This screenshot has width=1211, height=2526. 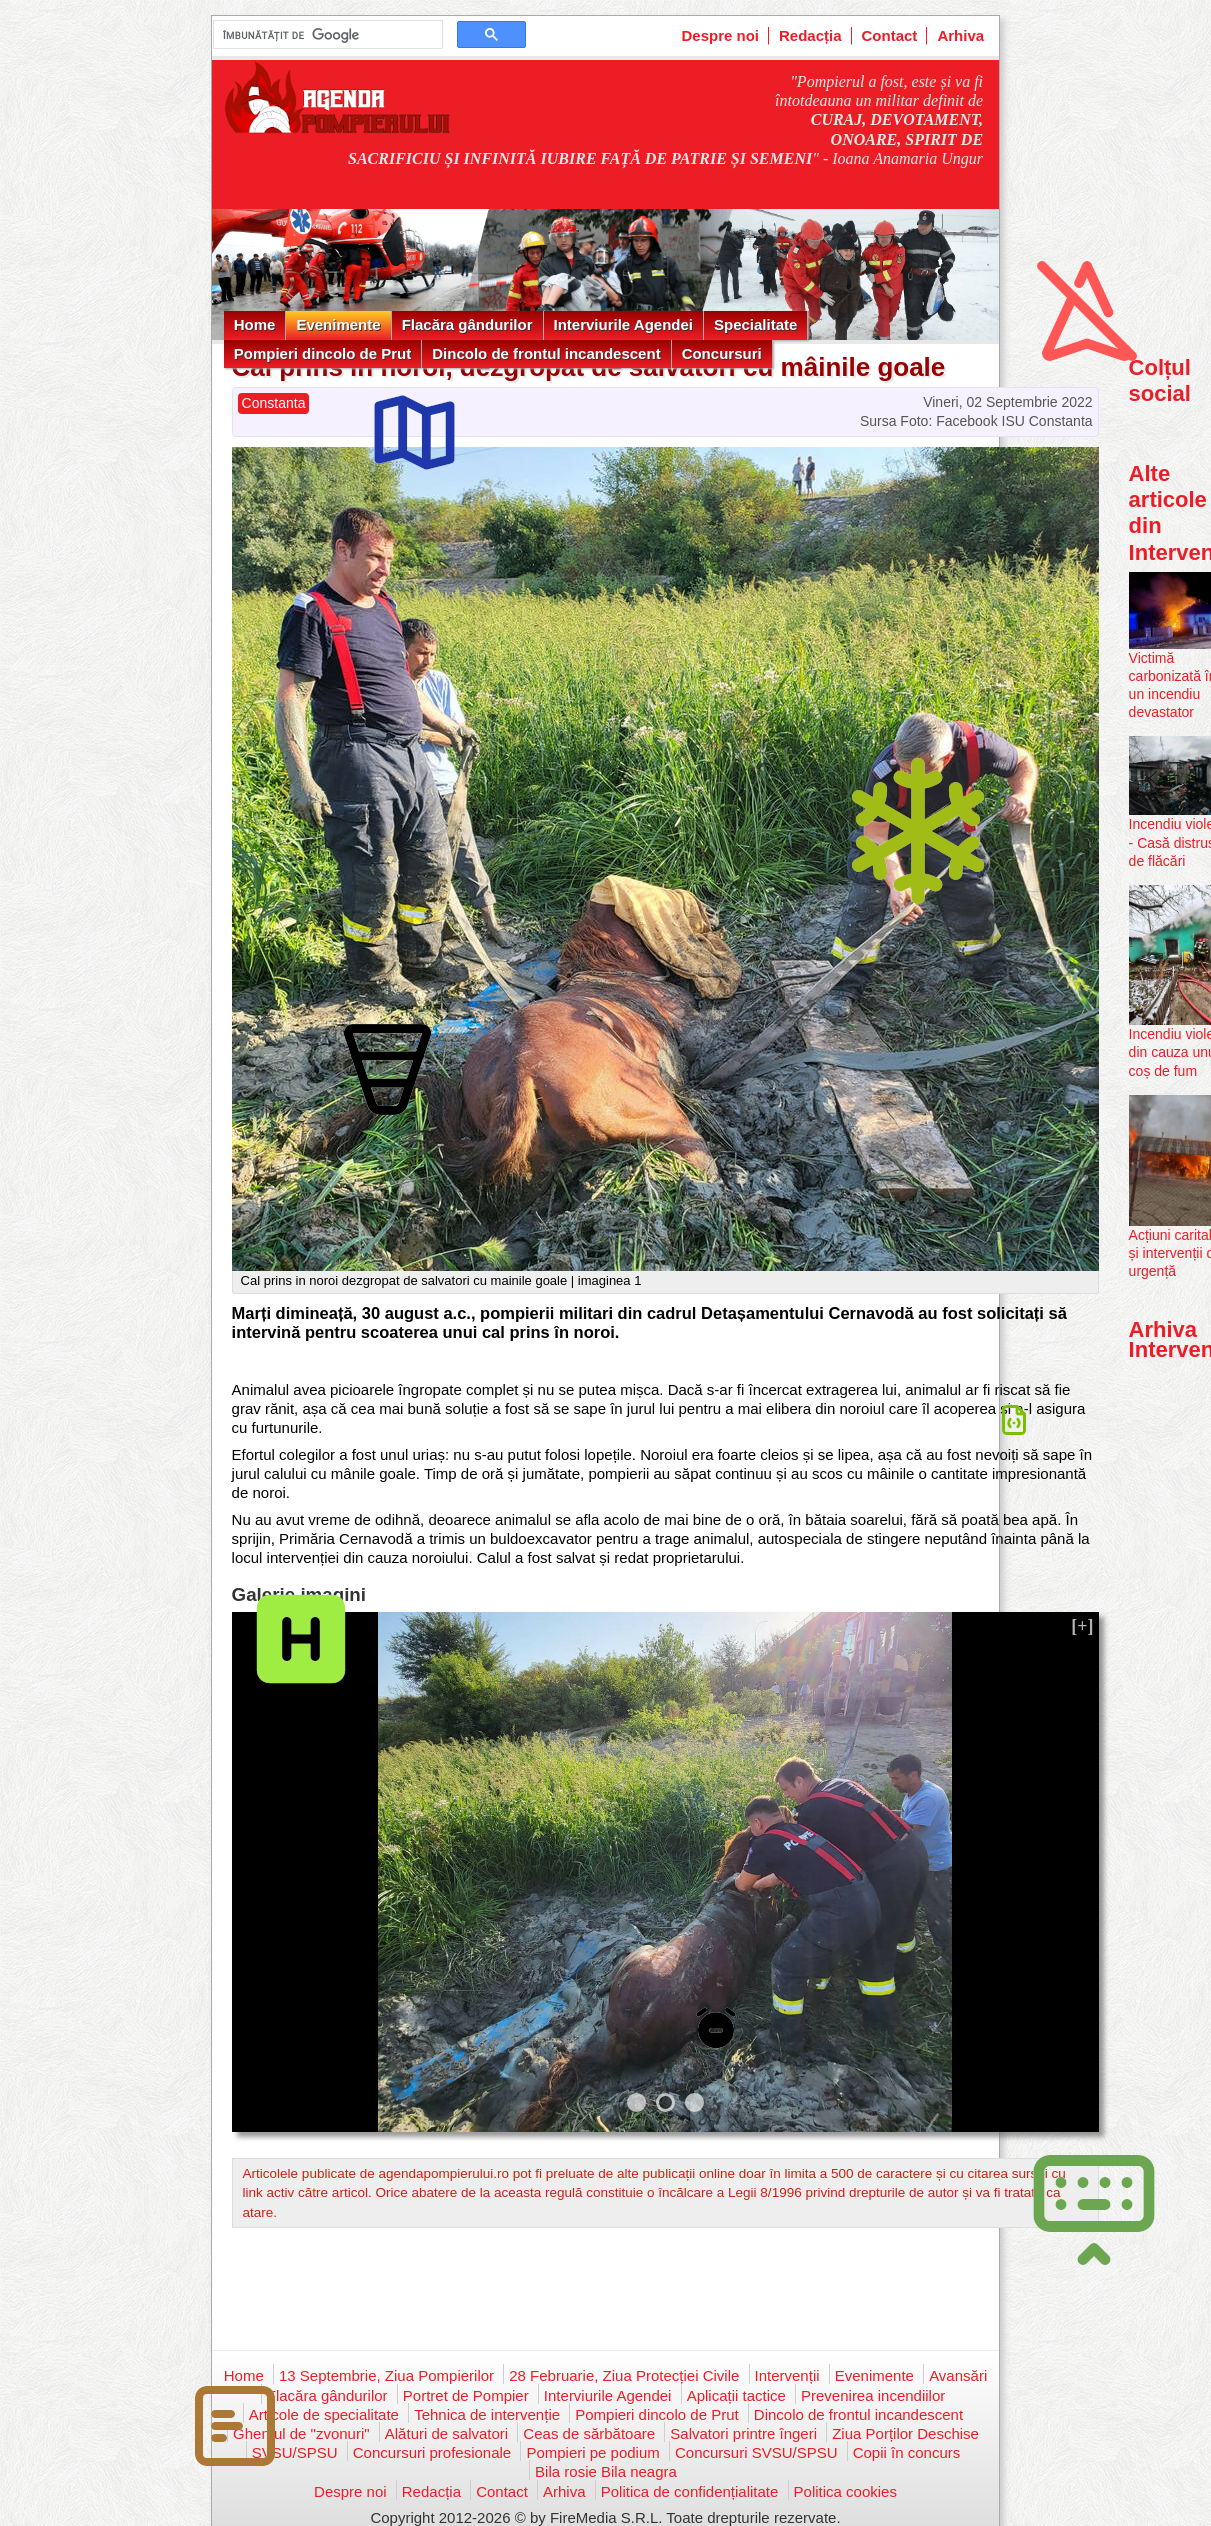 What do you see at coordinates (235, 2426) in the screenshot?
I see `align content to the left with vertical centering` at bounding box center [235, 2426].